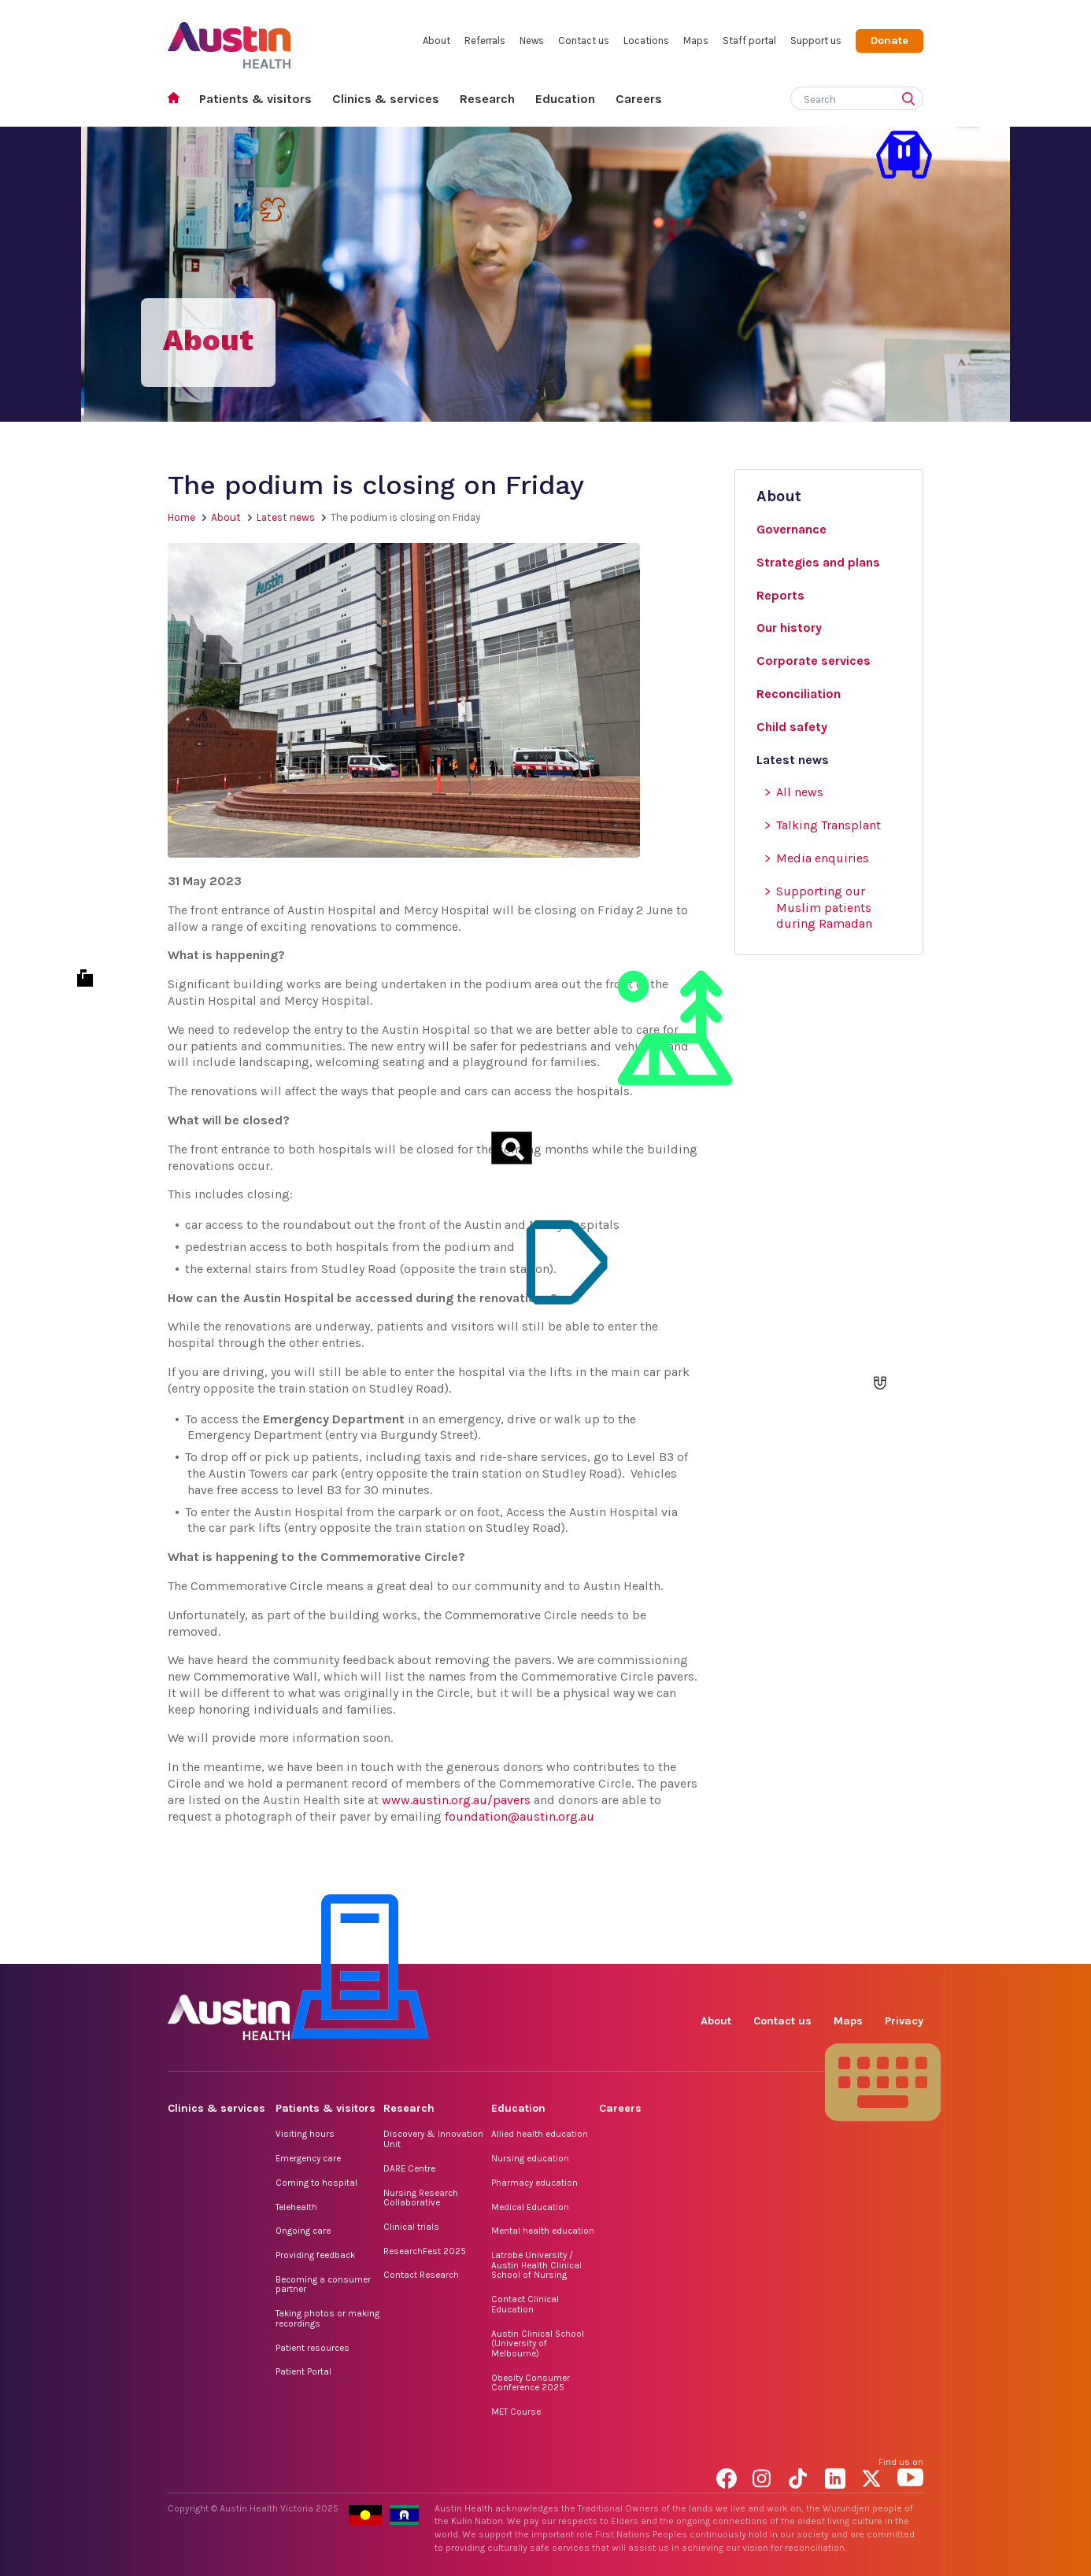 This screenshot has height=2576, width=1091. Describe the element at coordinates (85, 979) in the screenshot. I see `indicates unread mail in your mailbox` at that location.